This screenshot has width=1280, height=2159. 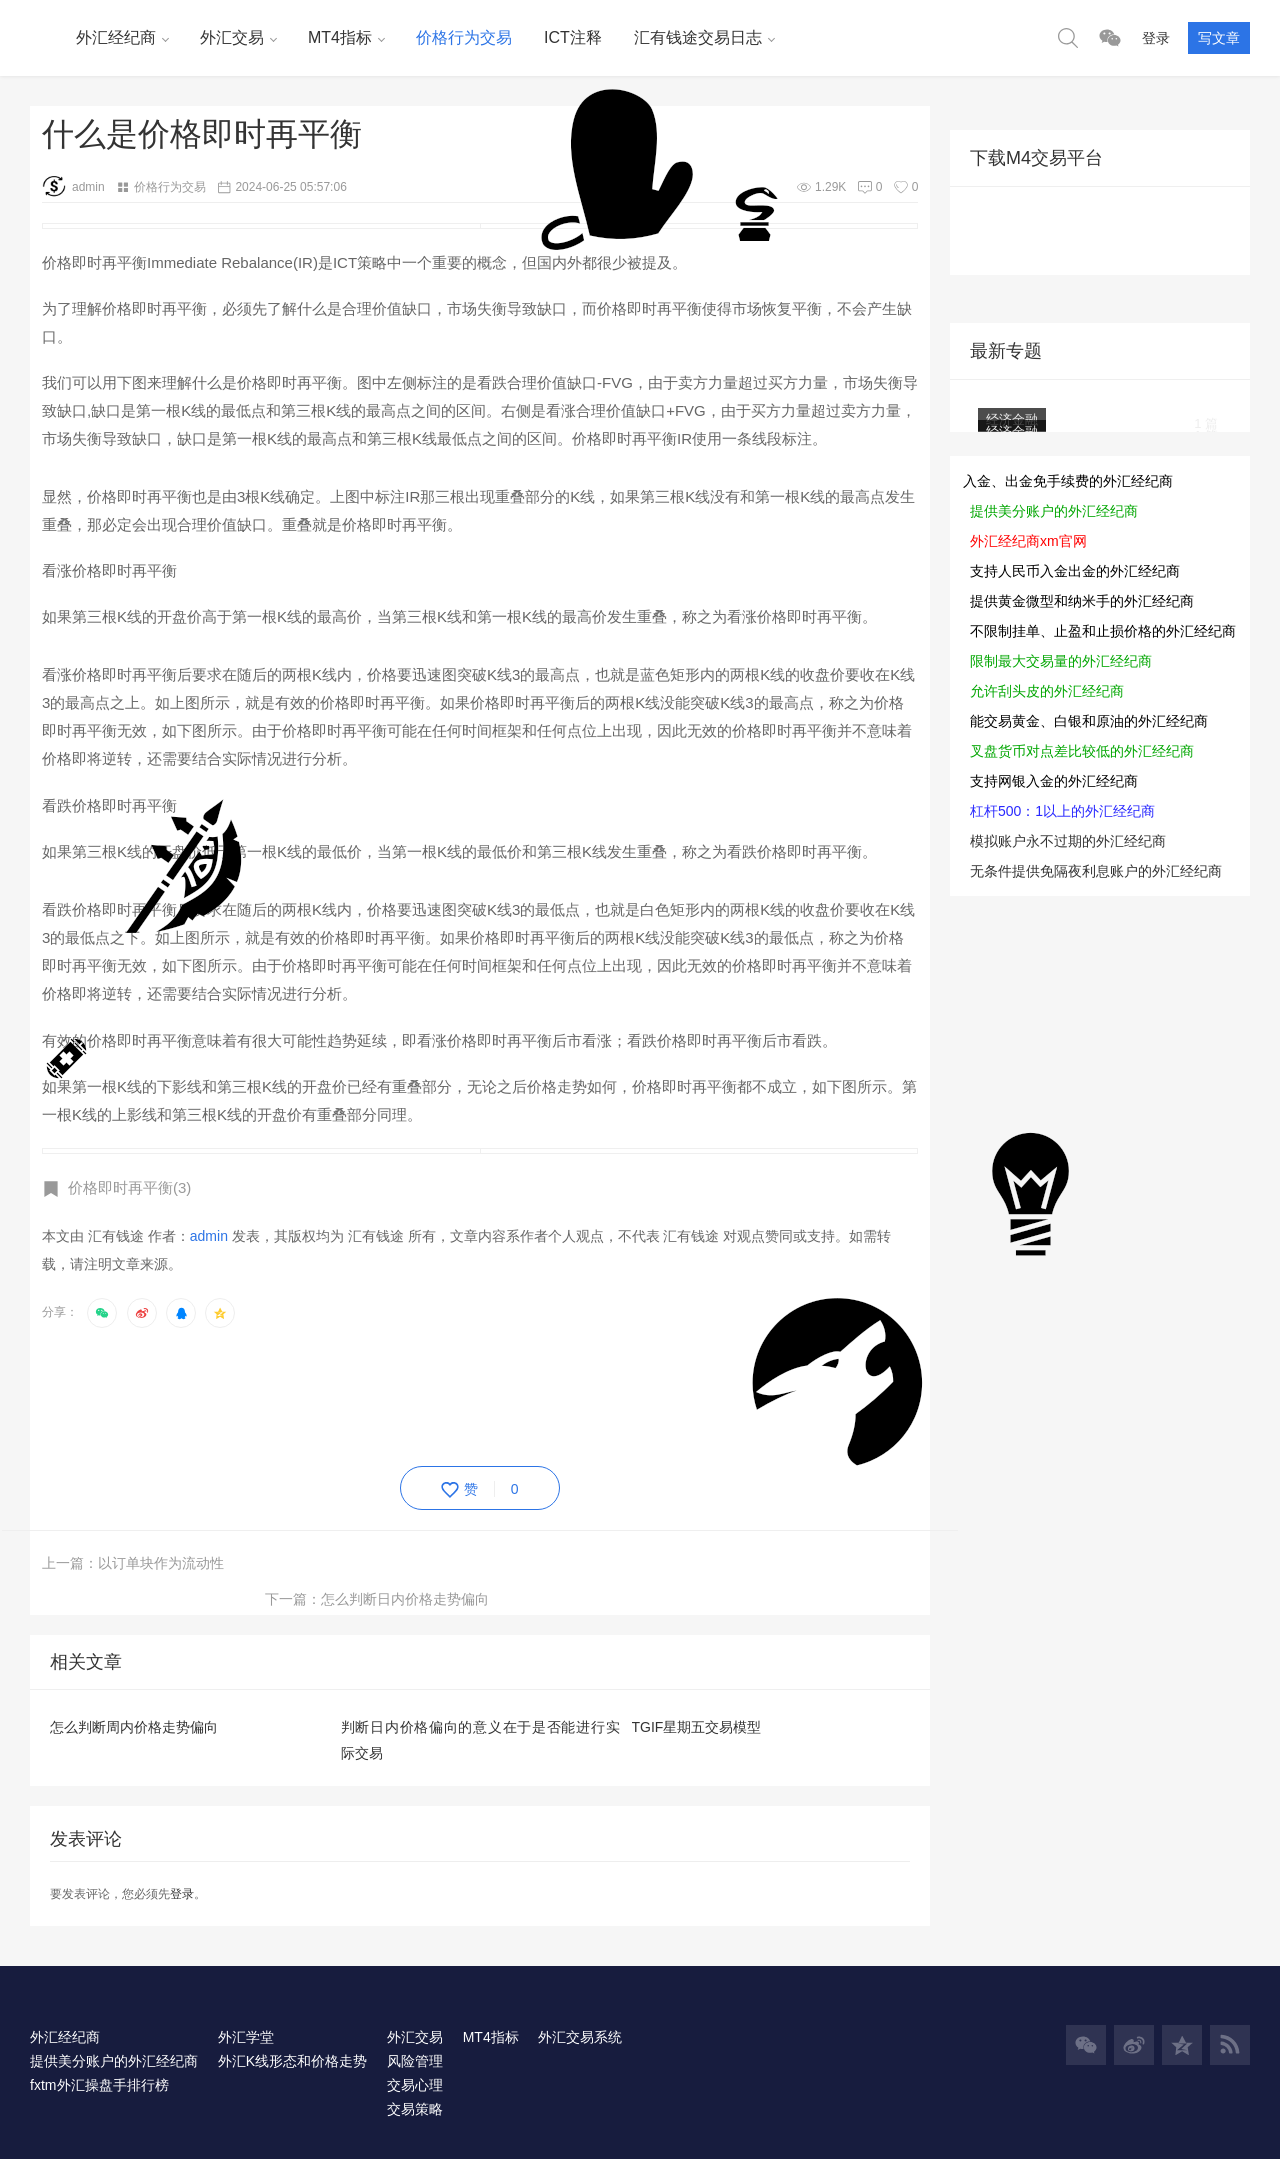 I want to click on access cooking or recipe features, so click(x=620, y=168).